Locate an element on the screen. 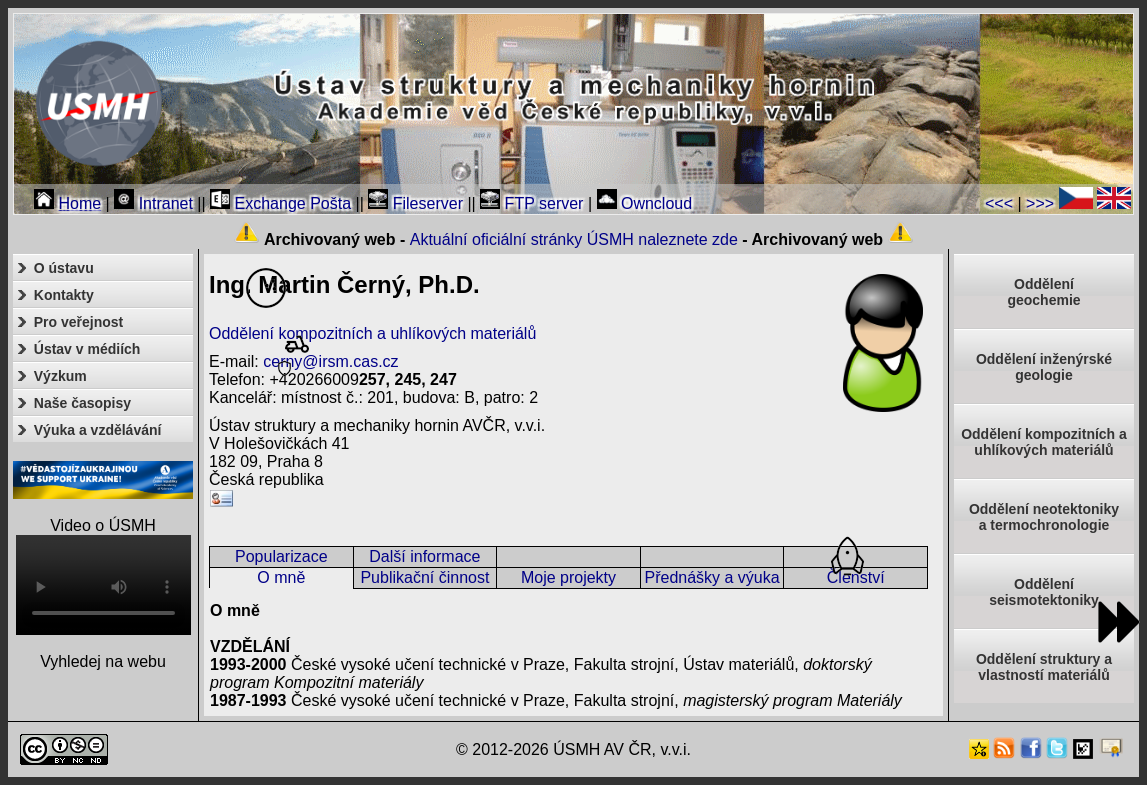  launch or deploy an application is located at coordinates (847, 557).